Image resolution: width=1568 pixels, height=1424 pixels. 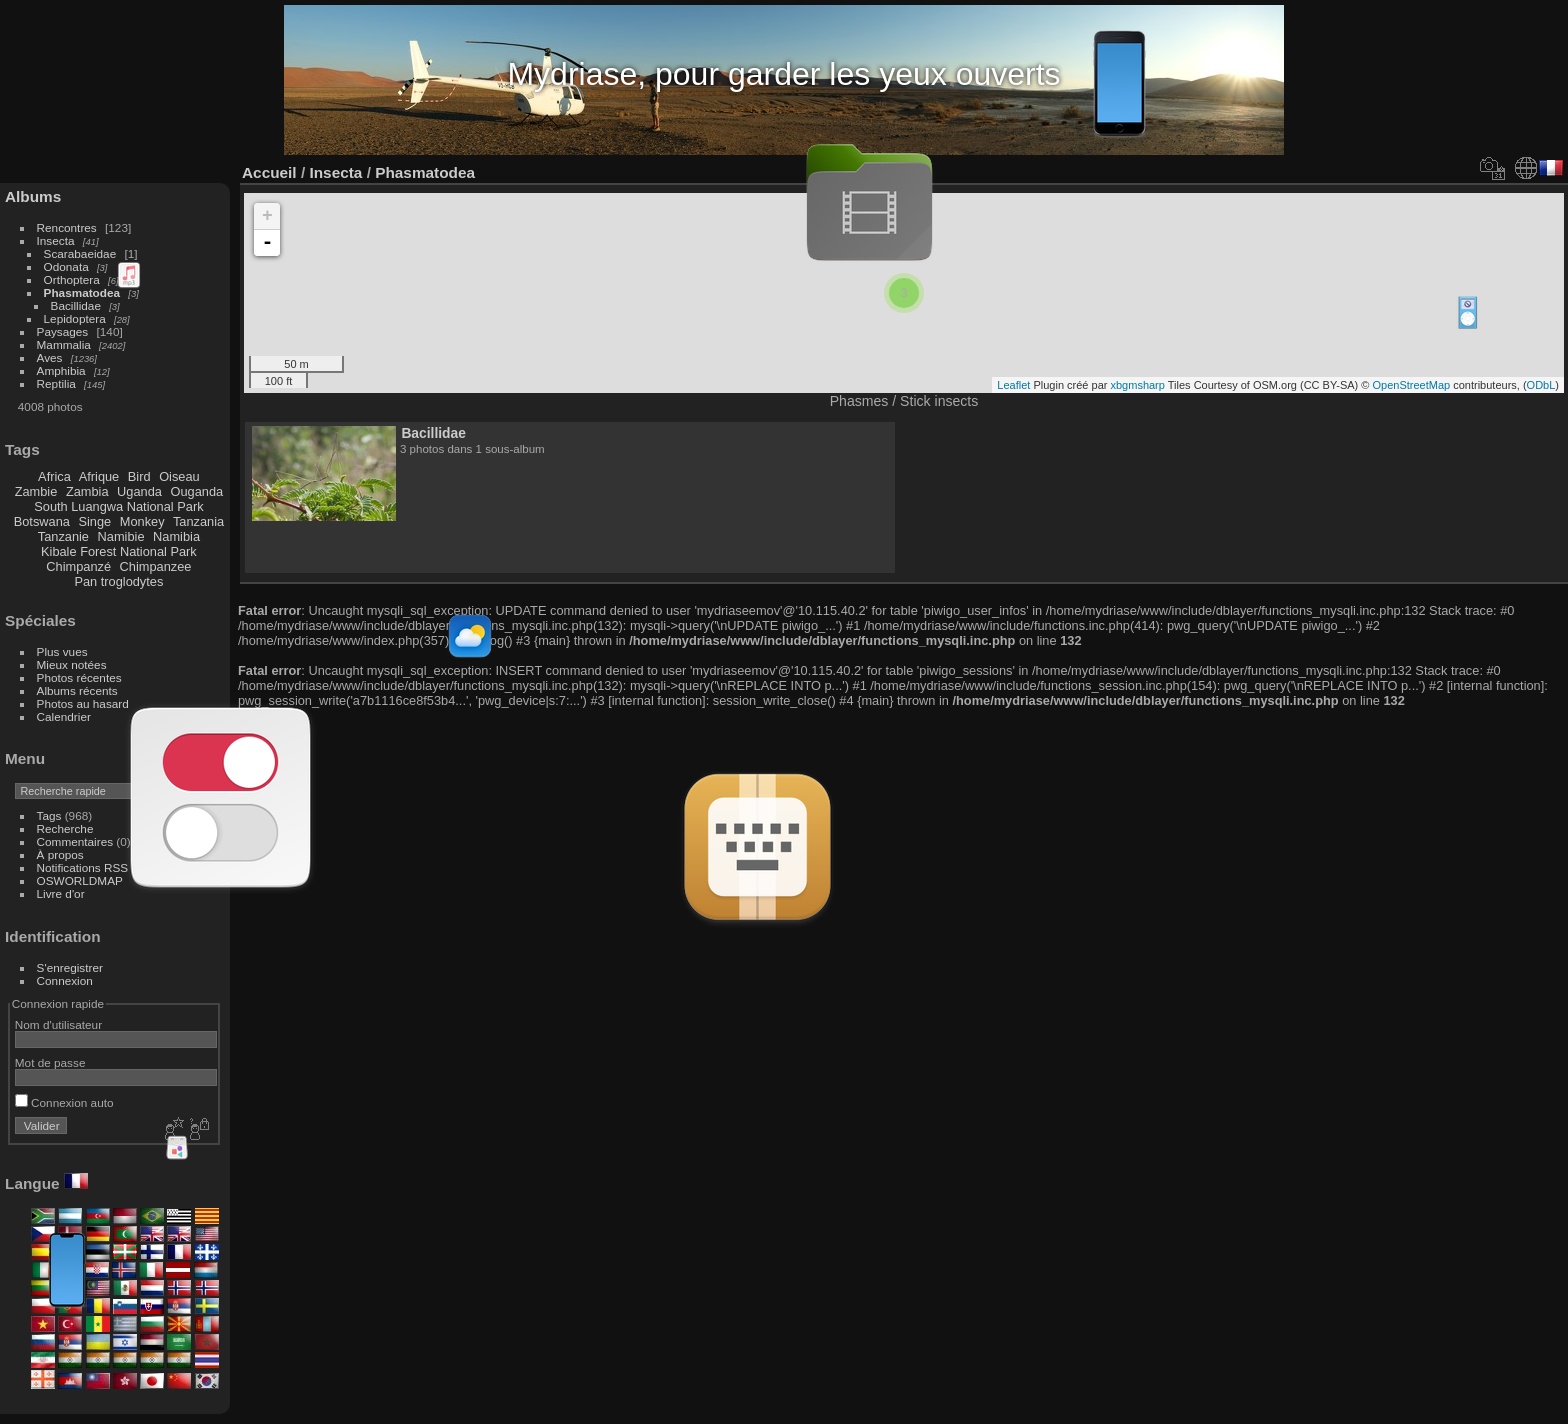 What do you see at coordinates (869, 202) in the screenshot?
I see `open your videos folder` at bounding box center [869, 202].